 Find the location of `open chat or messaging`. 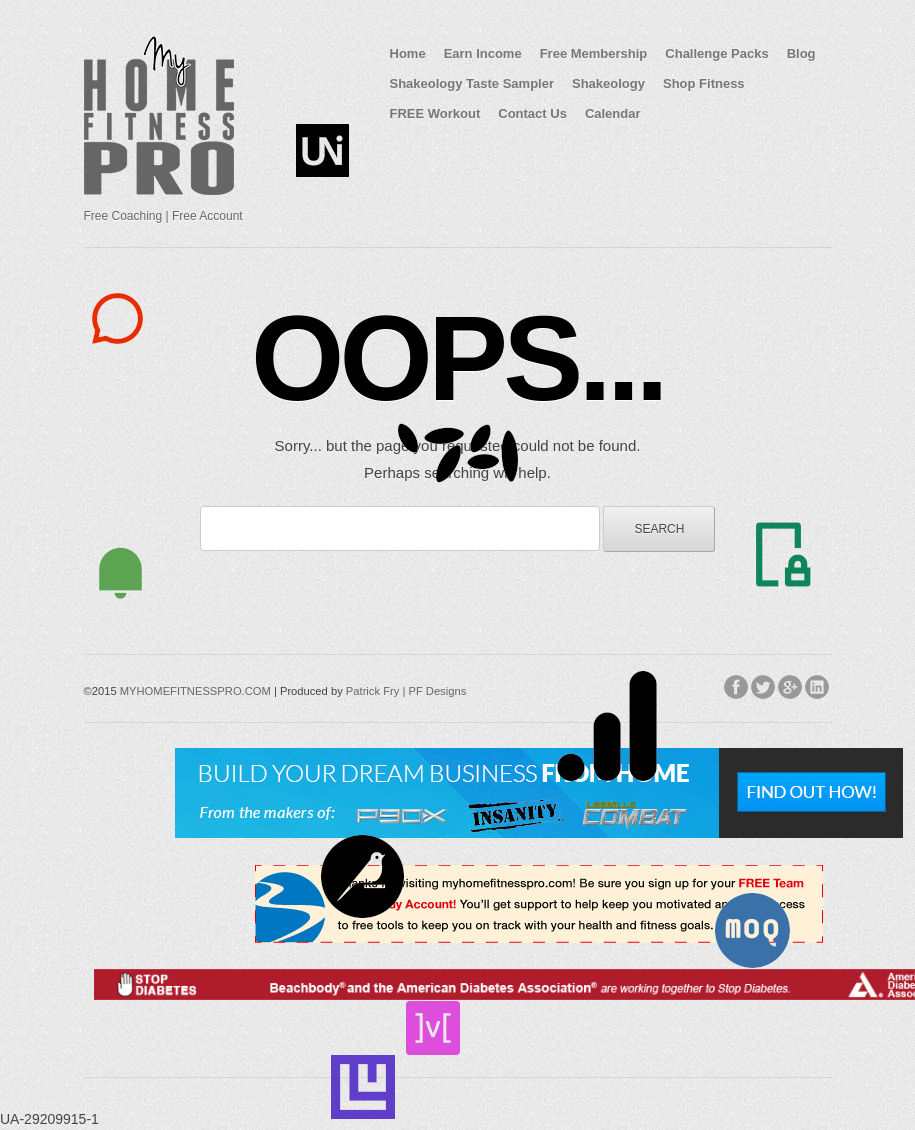

open chat or messaging is located at coordinates (117, 318).